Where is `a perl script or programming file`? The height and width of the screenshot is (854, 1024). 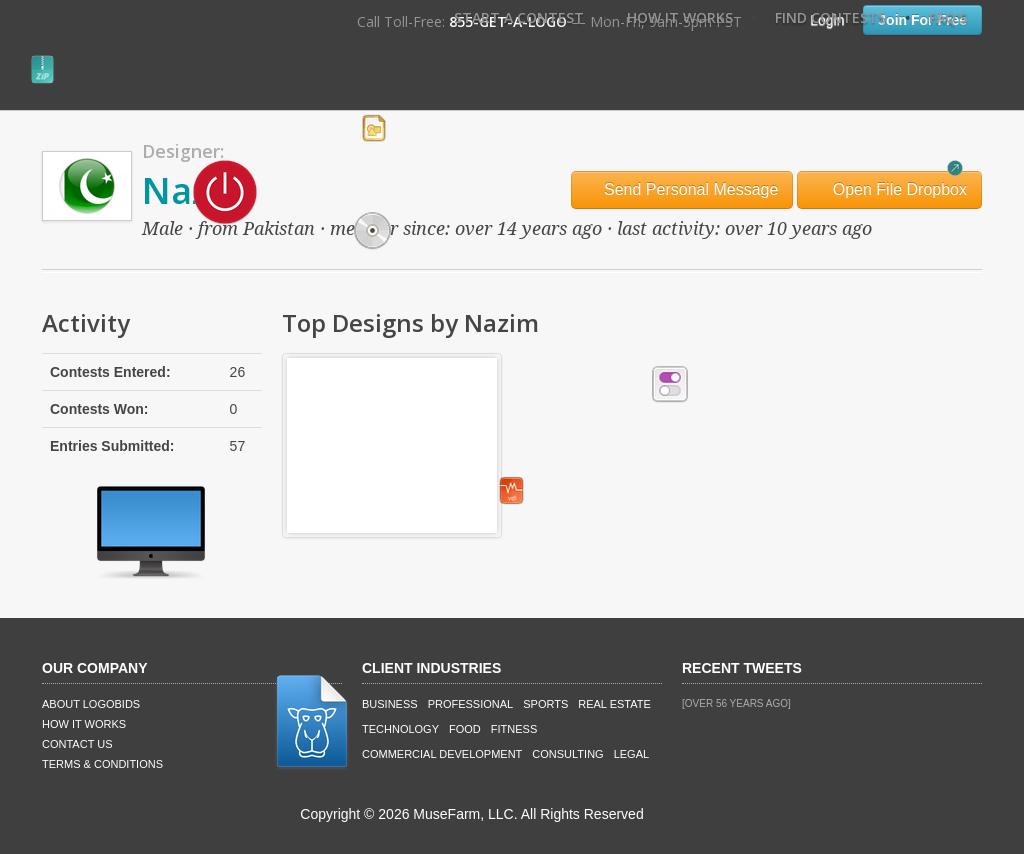
a perl script or programming file is located at coordinates (312, 723).